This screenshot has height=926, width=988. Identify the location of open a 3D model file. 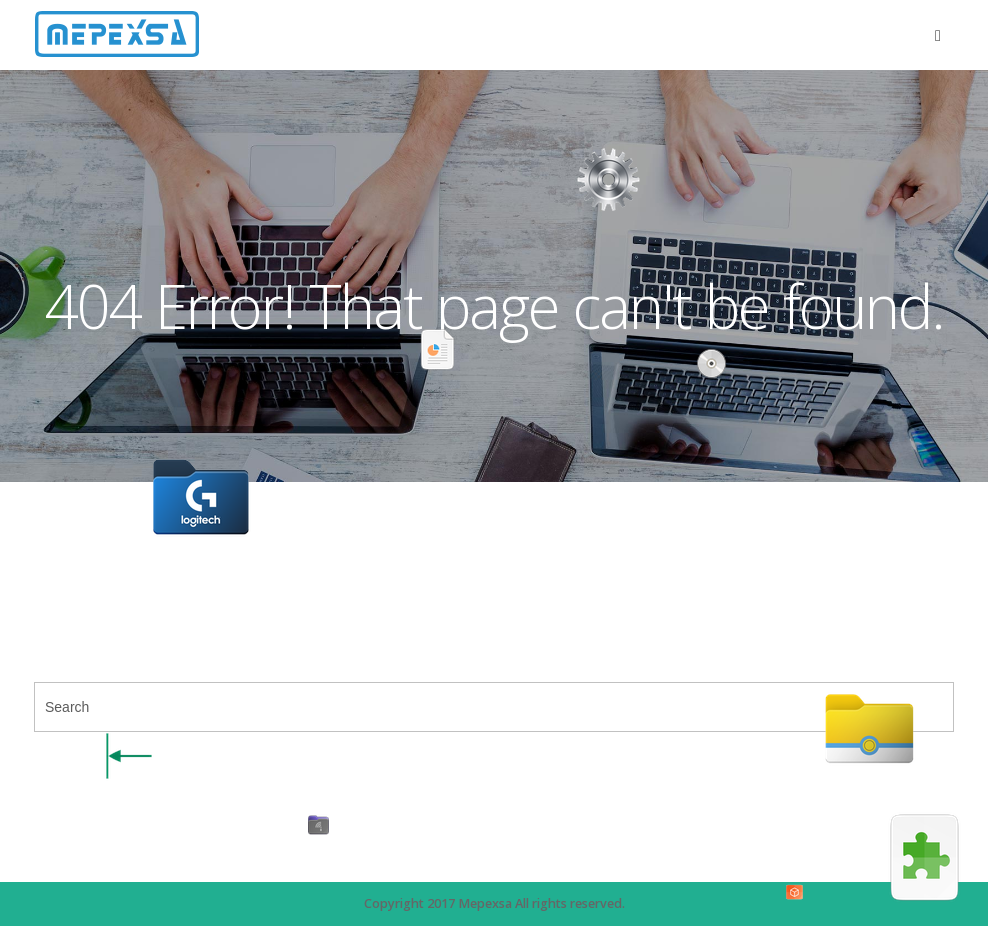
(794, 891).